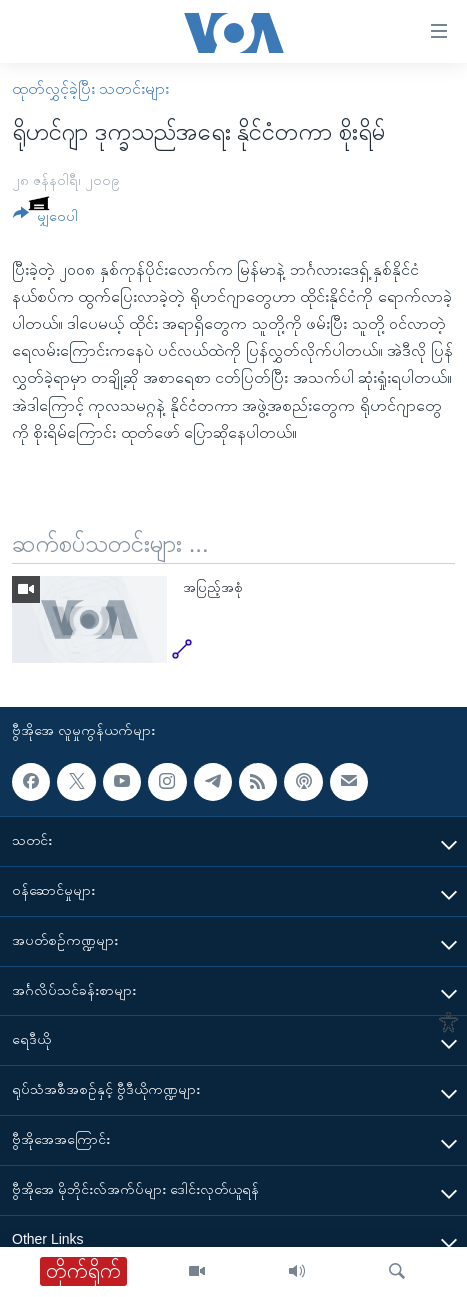 The height and width of the screenshot is (1297, 467). I want to click on access warehouse or storage inventory, so click(39, 204).